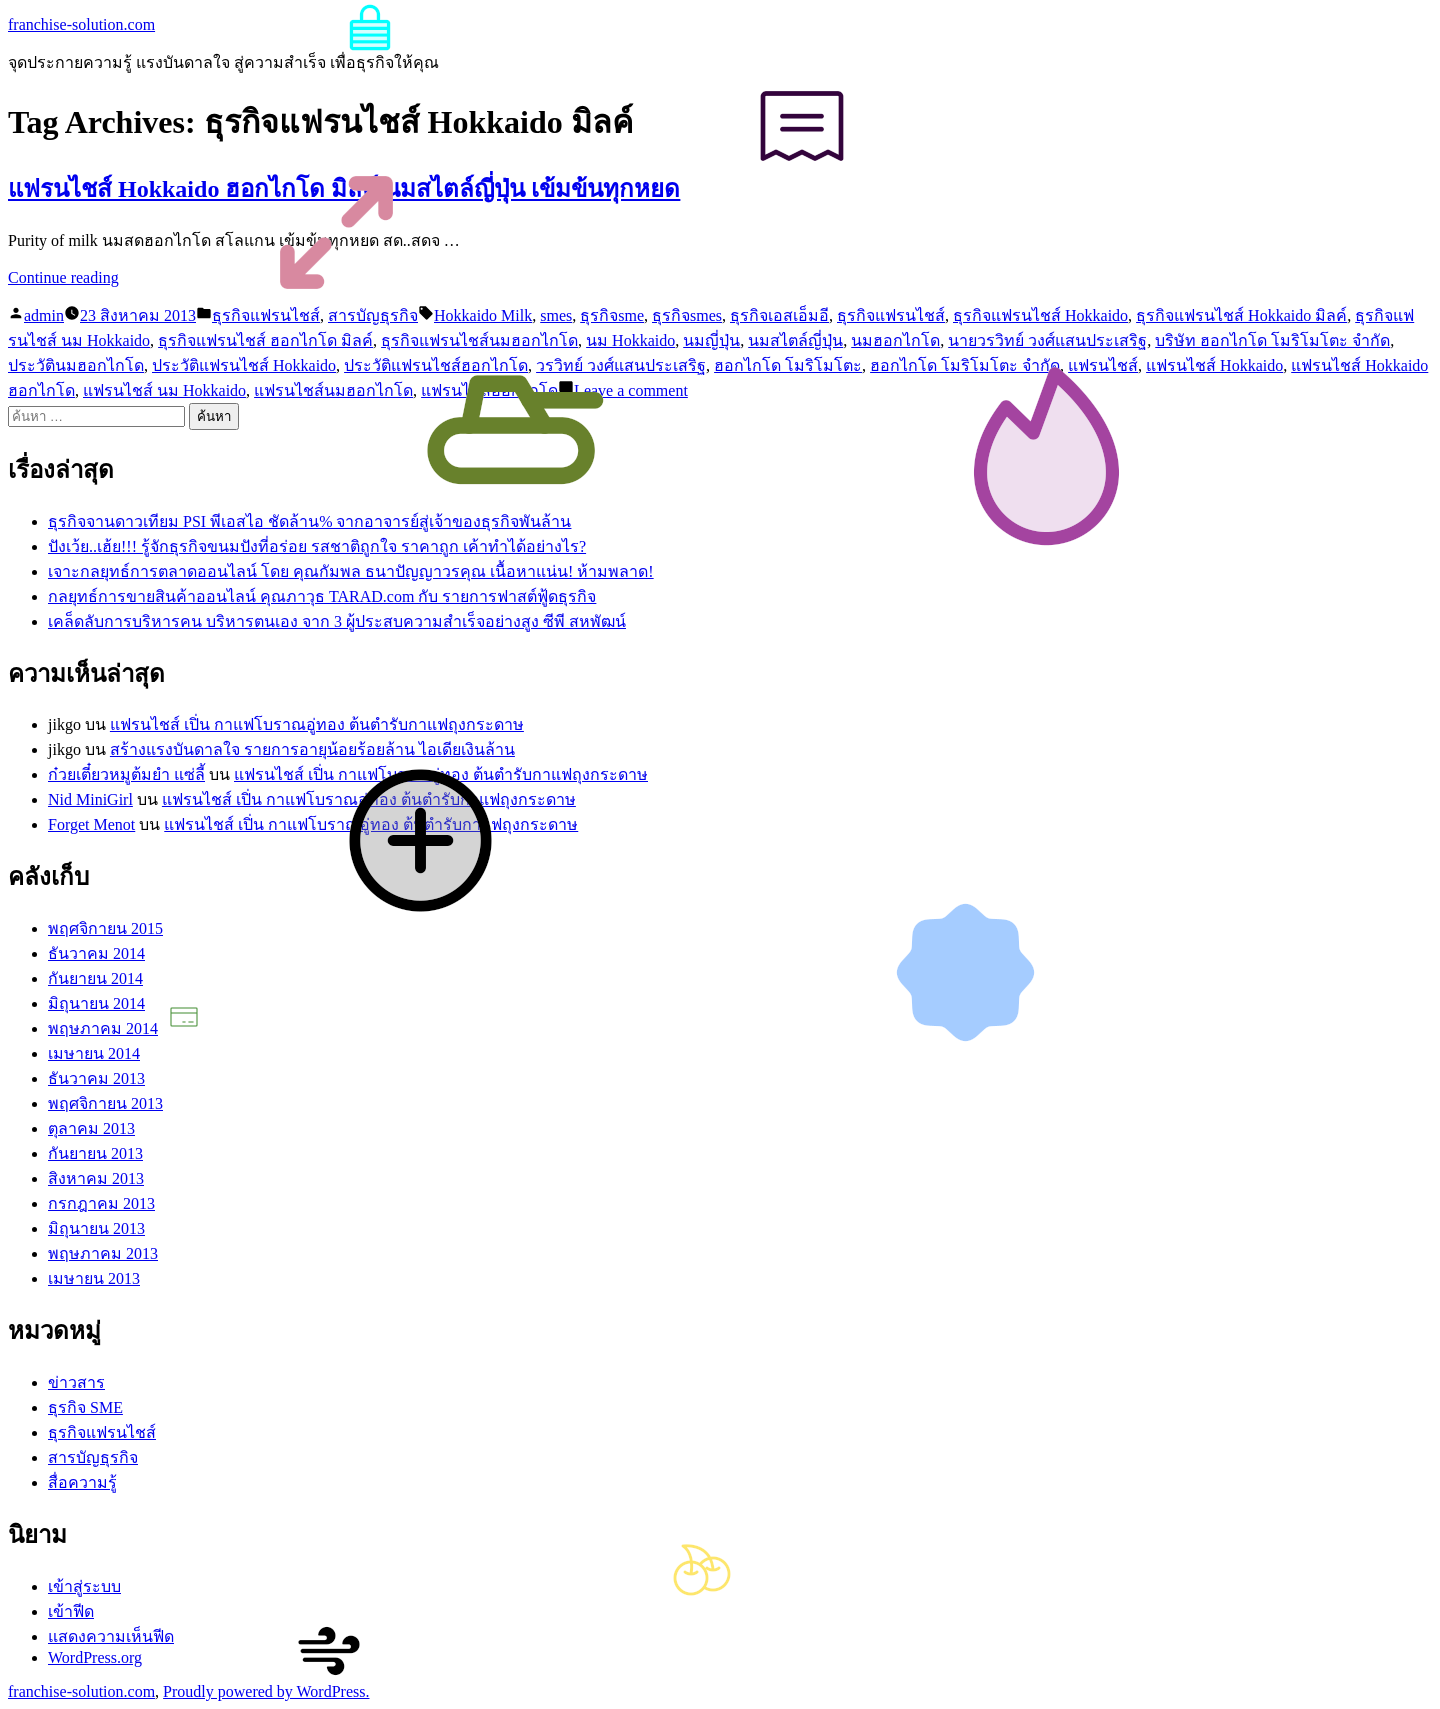  What do you see at coordinates (370, 30) in the screenshot?
I see `indicates secure or encrypted content` at bounding box center [370, 30].